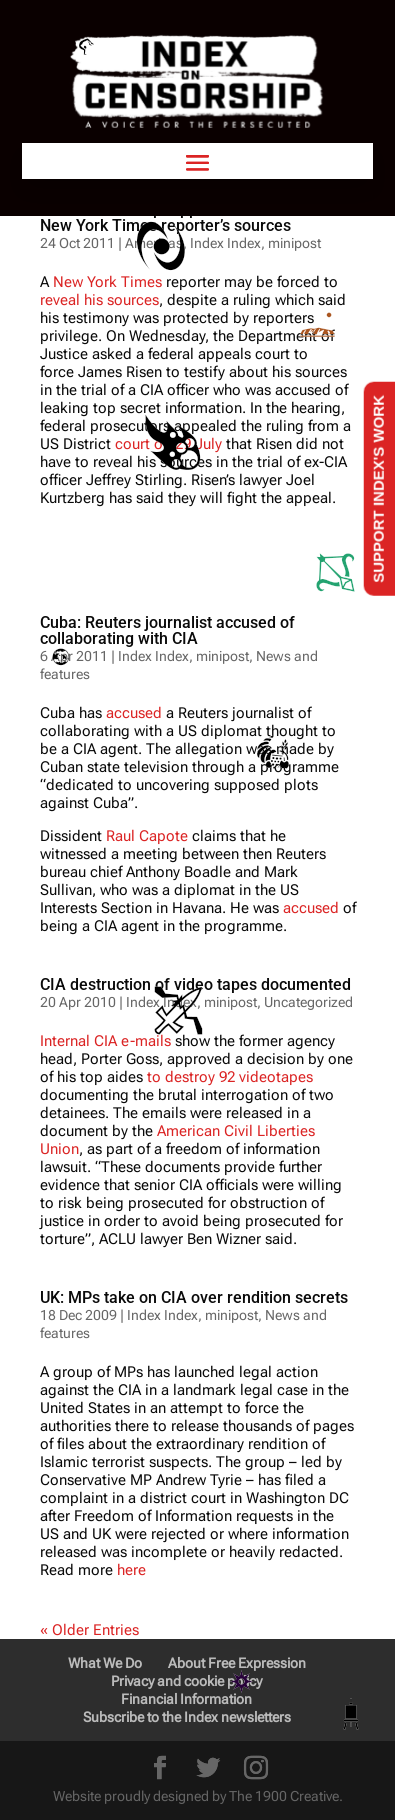  I want to click on activate fire or burn effect in game, so click(171, 441).